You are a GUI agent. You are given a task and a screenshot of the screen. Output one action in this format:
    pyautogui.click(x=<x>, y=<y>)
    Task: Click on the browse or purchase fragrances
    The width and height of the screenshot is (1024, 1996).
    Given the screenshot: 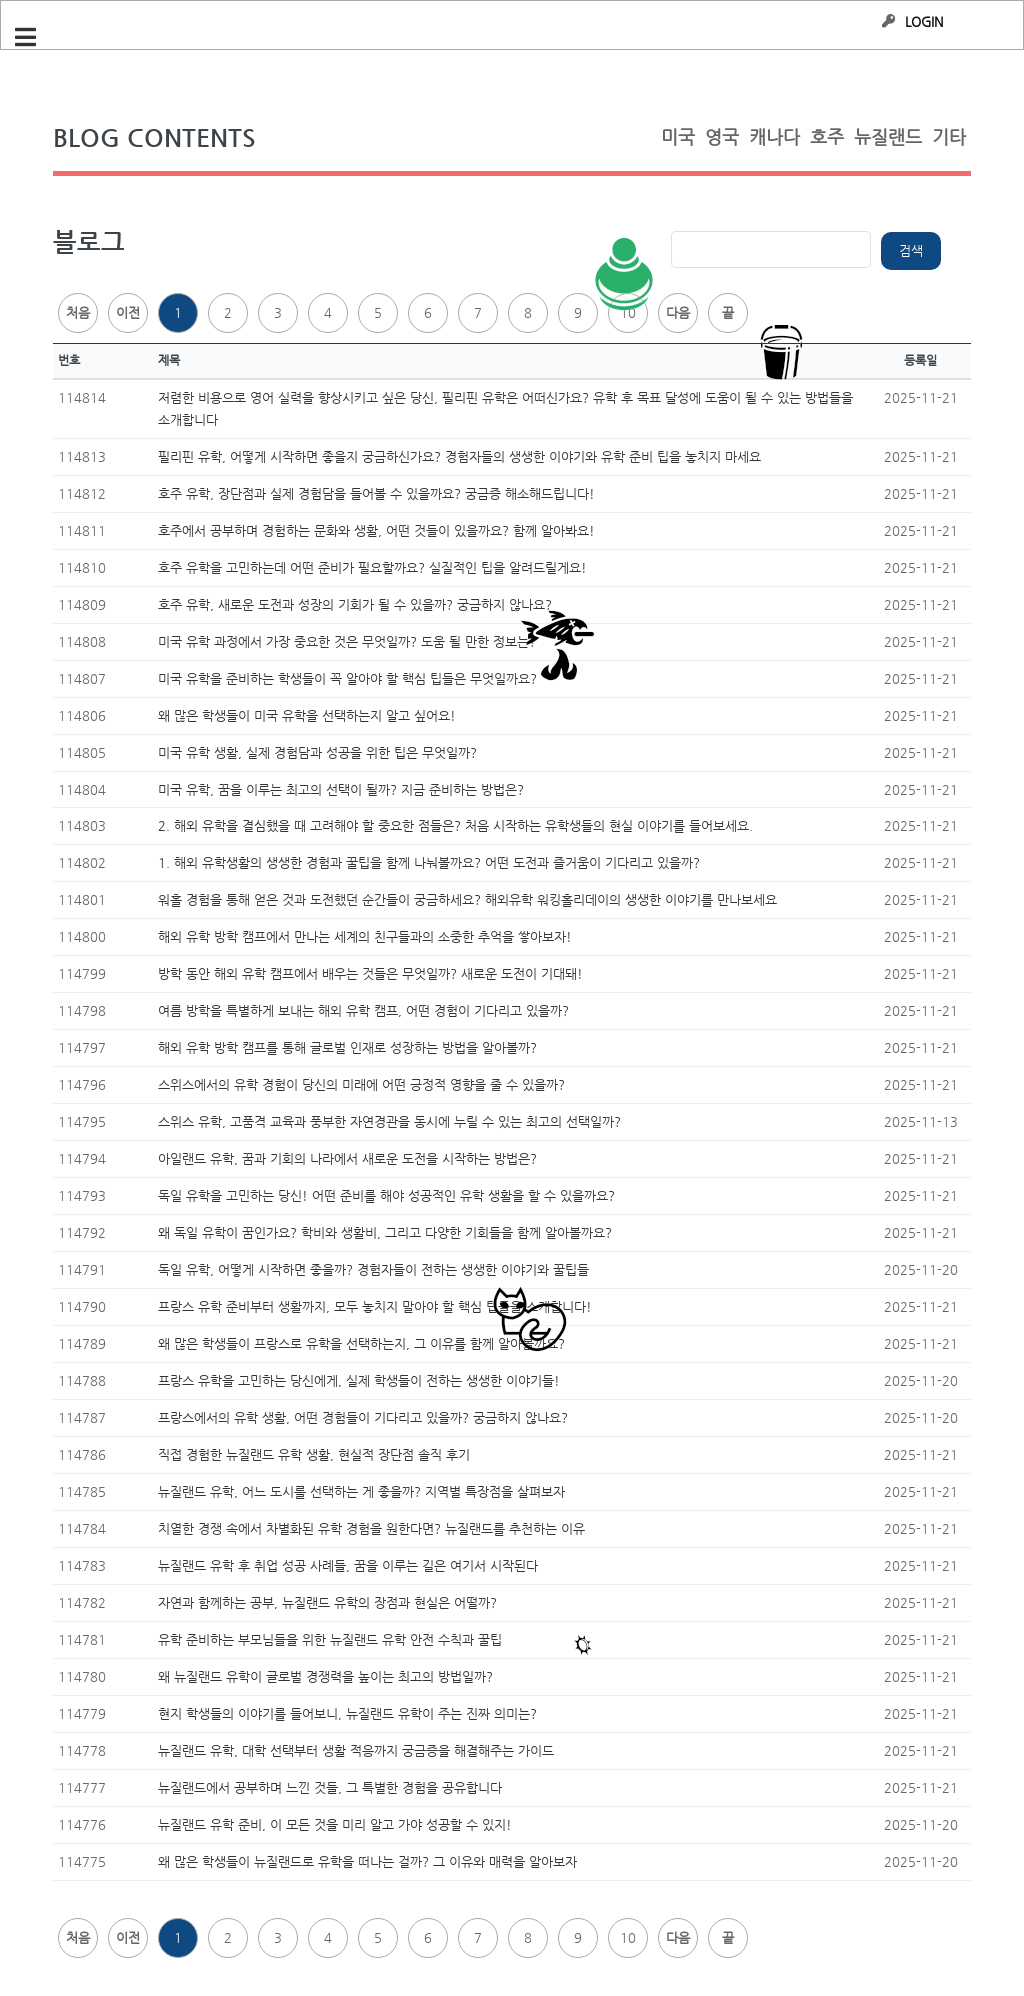 What is the action you would take?
    pyautogui.click(x=624, y=274)
    